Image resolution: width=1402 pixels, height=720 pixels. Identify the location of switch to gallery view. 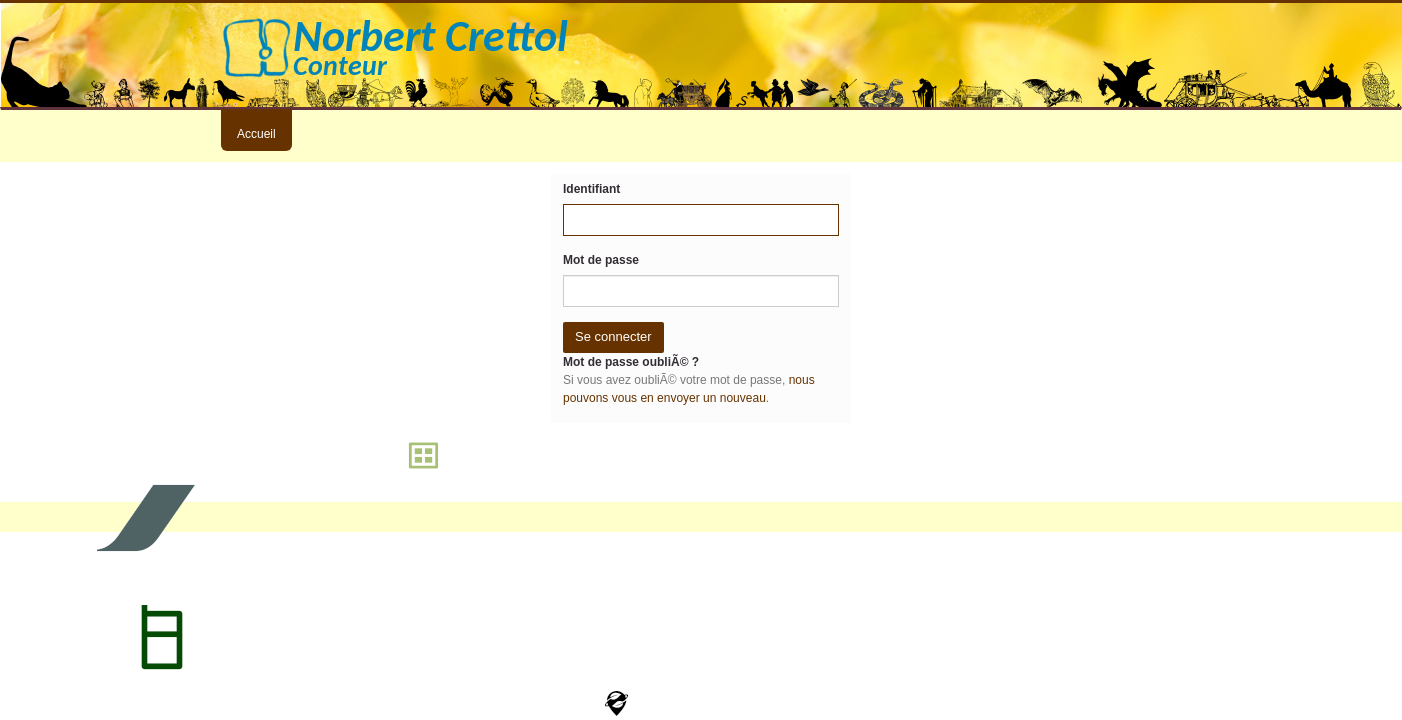
(423, 455).